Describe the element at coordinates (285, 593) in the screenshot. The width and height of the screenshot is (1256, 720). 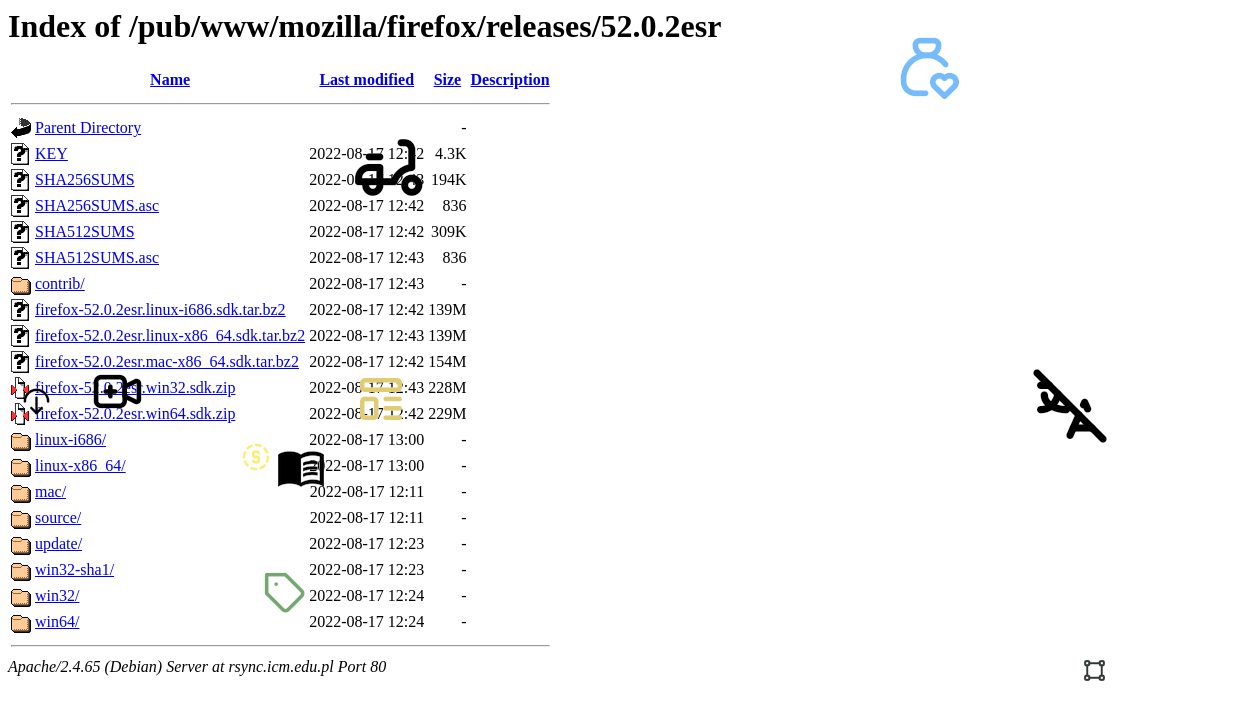
I see `add a tag or label to an item` at that location.